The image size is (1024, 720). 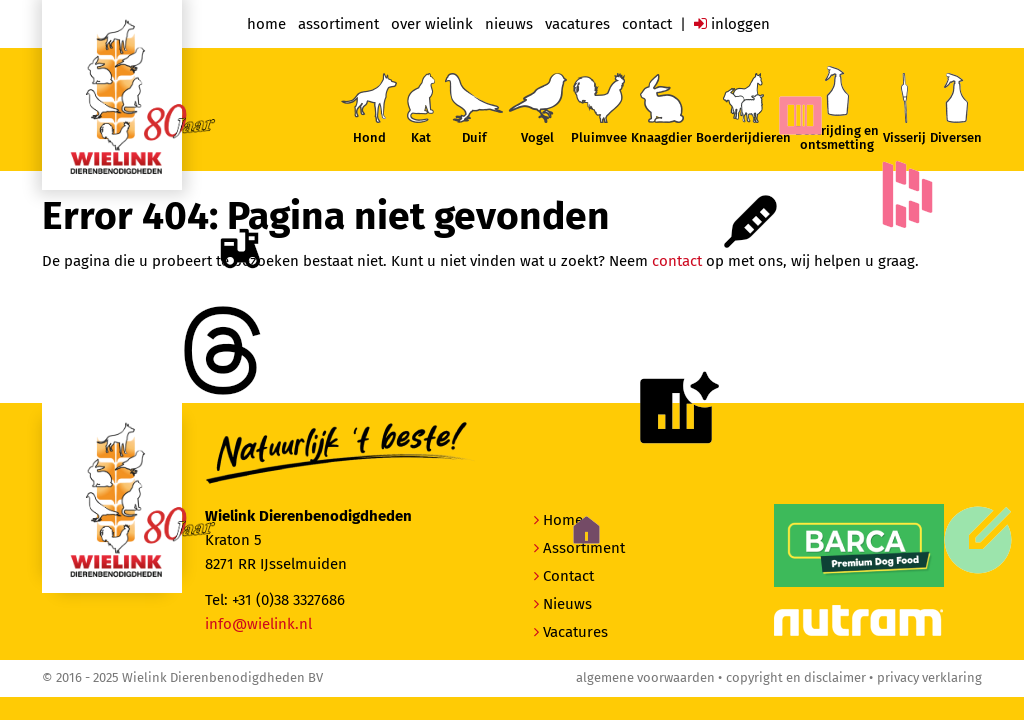 I want to click on navigate to the home screen, so click(x=586, y=530).